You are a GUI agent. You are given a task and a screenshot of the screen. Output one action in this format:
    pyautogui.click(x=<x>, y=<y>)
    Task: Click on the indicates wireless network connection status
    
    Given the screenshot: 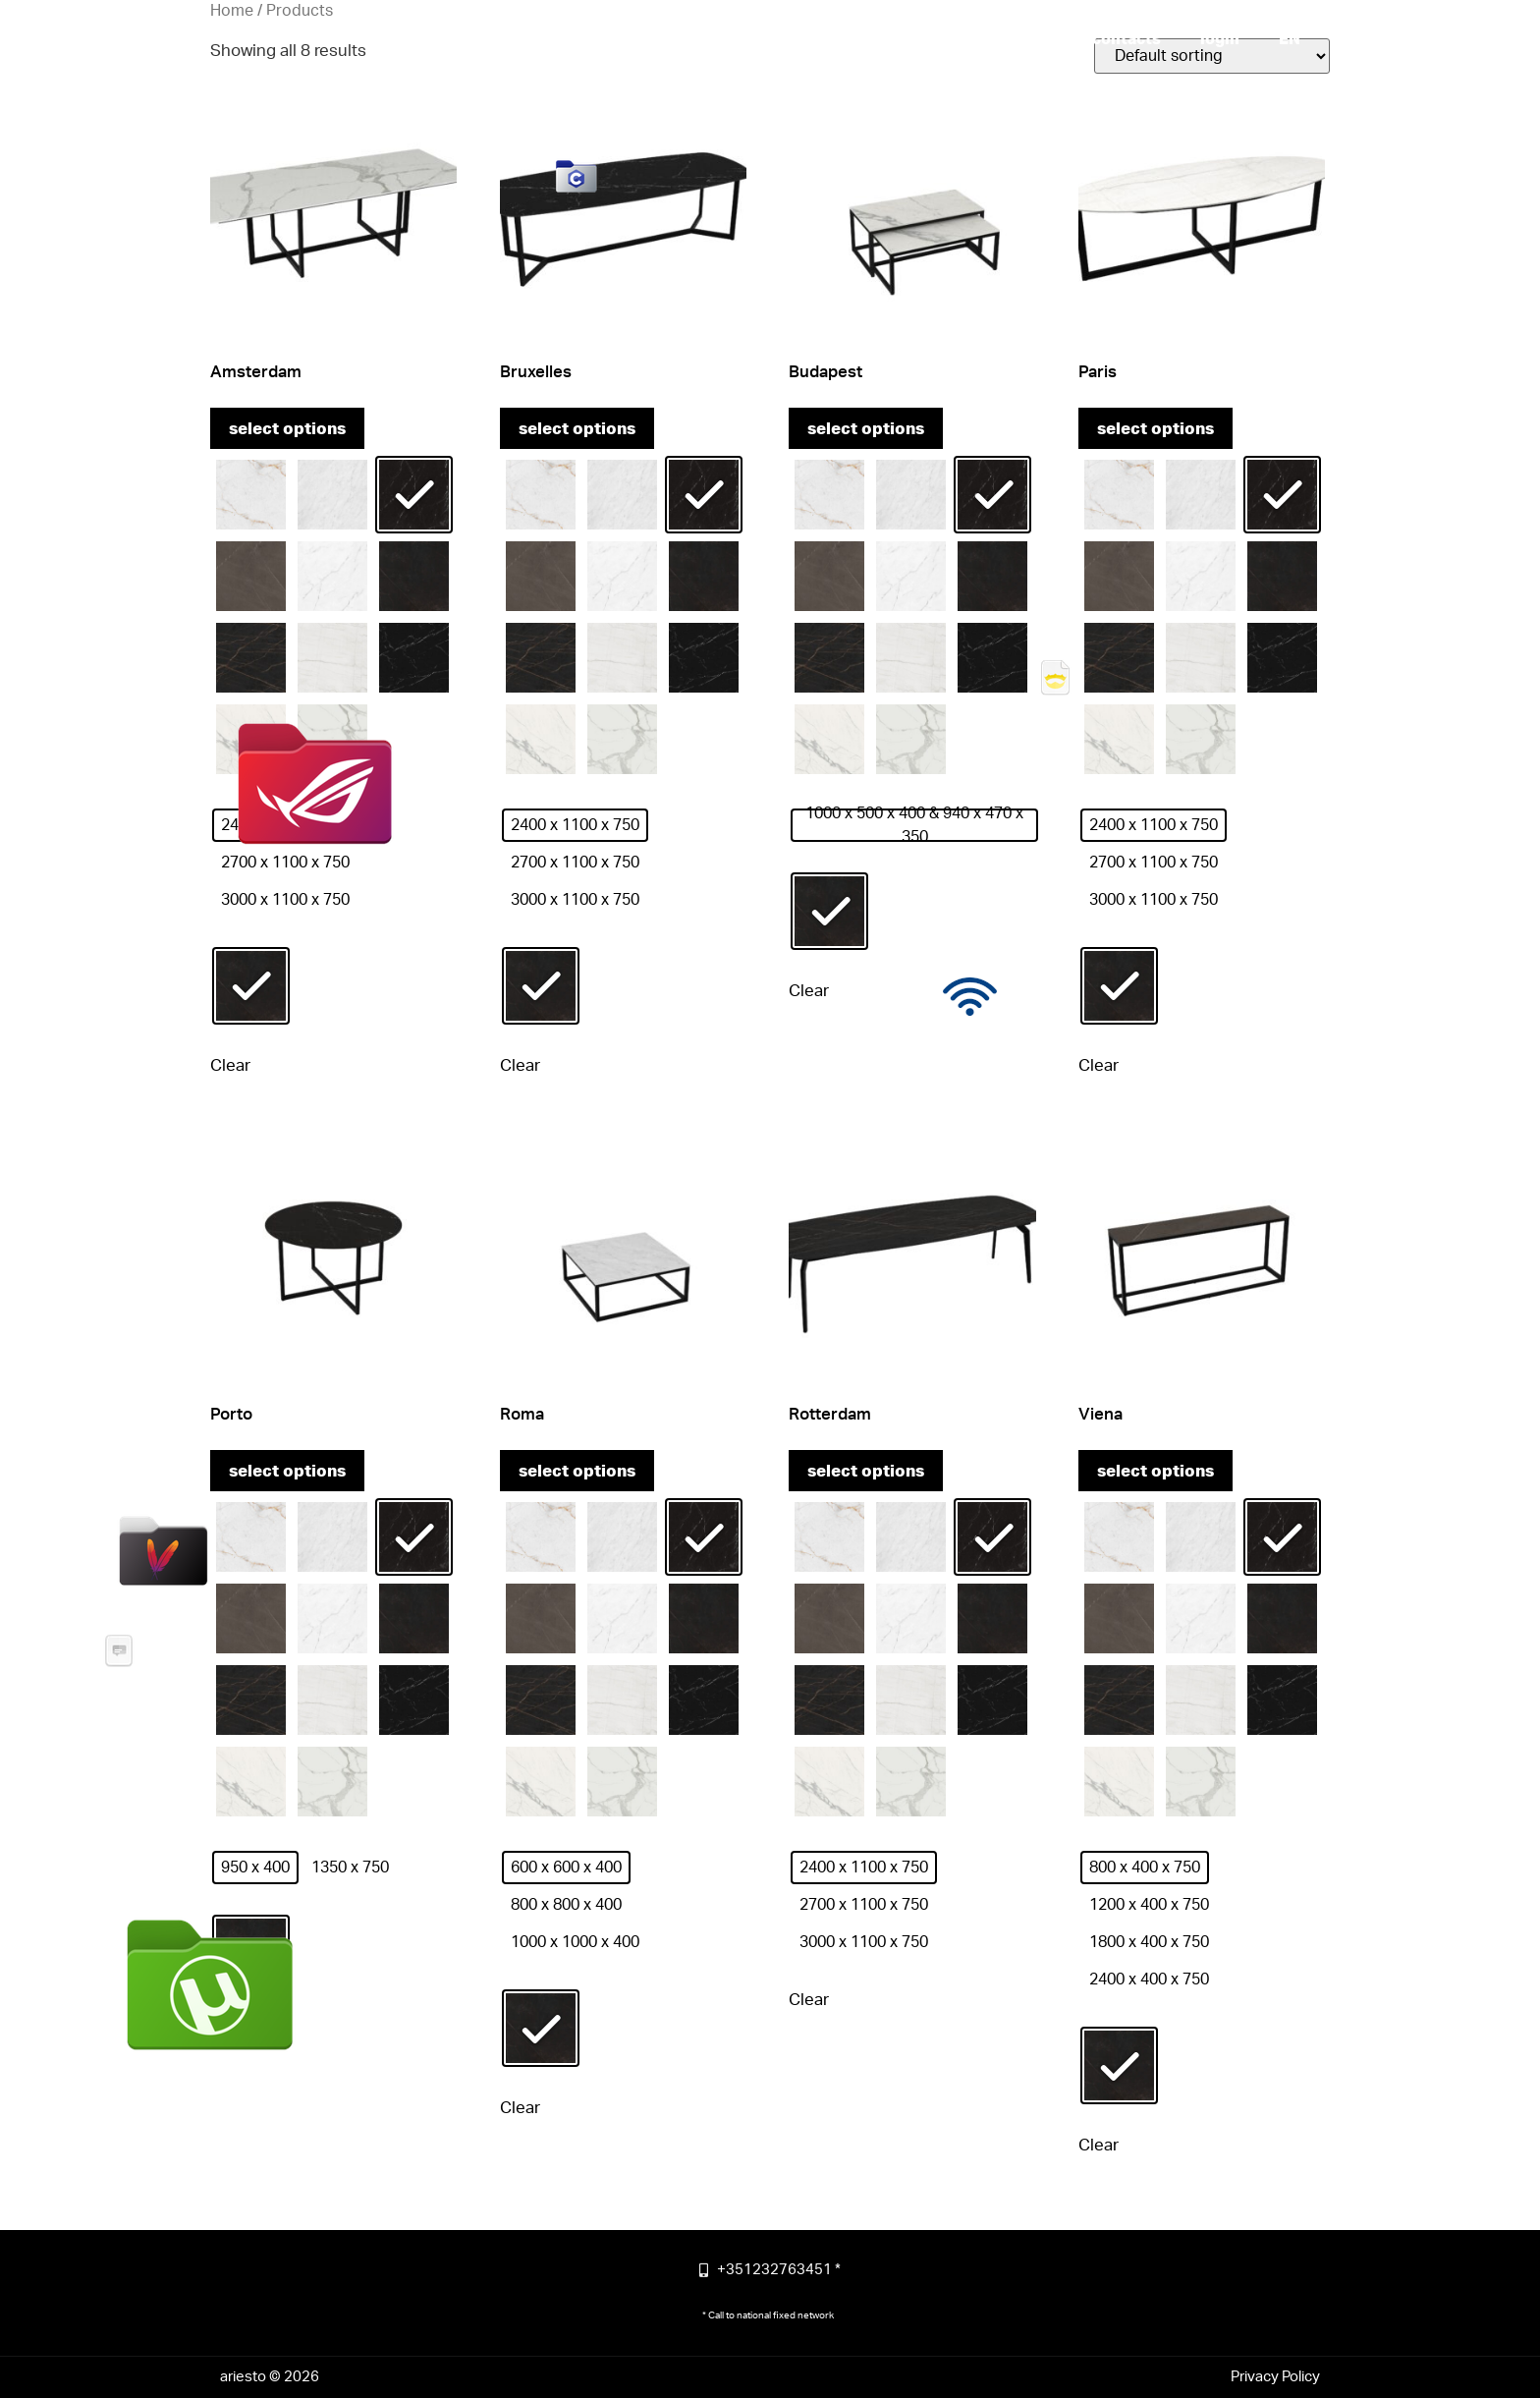 What is the action you would take?
    pyautogui.click(x=969, y=995)
    